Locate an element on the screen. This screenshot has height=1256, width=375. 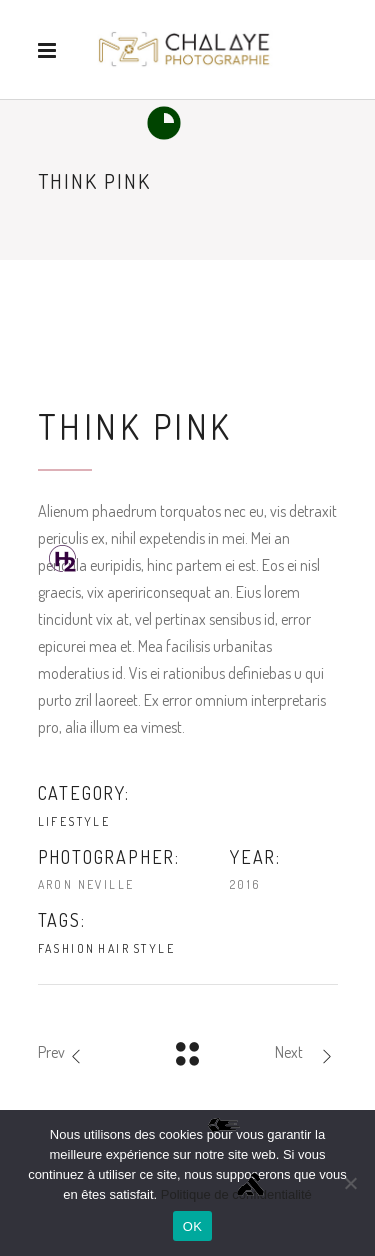
indicates 25% progress or completion status is located at coordinates (164, 123).